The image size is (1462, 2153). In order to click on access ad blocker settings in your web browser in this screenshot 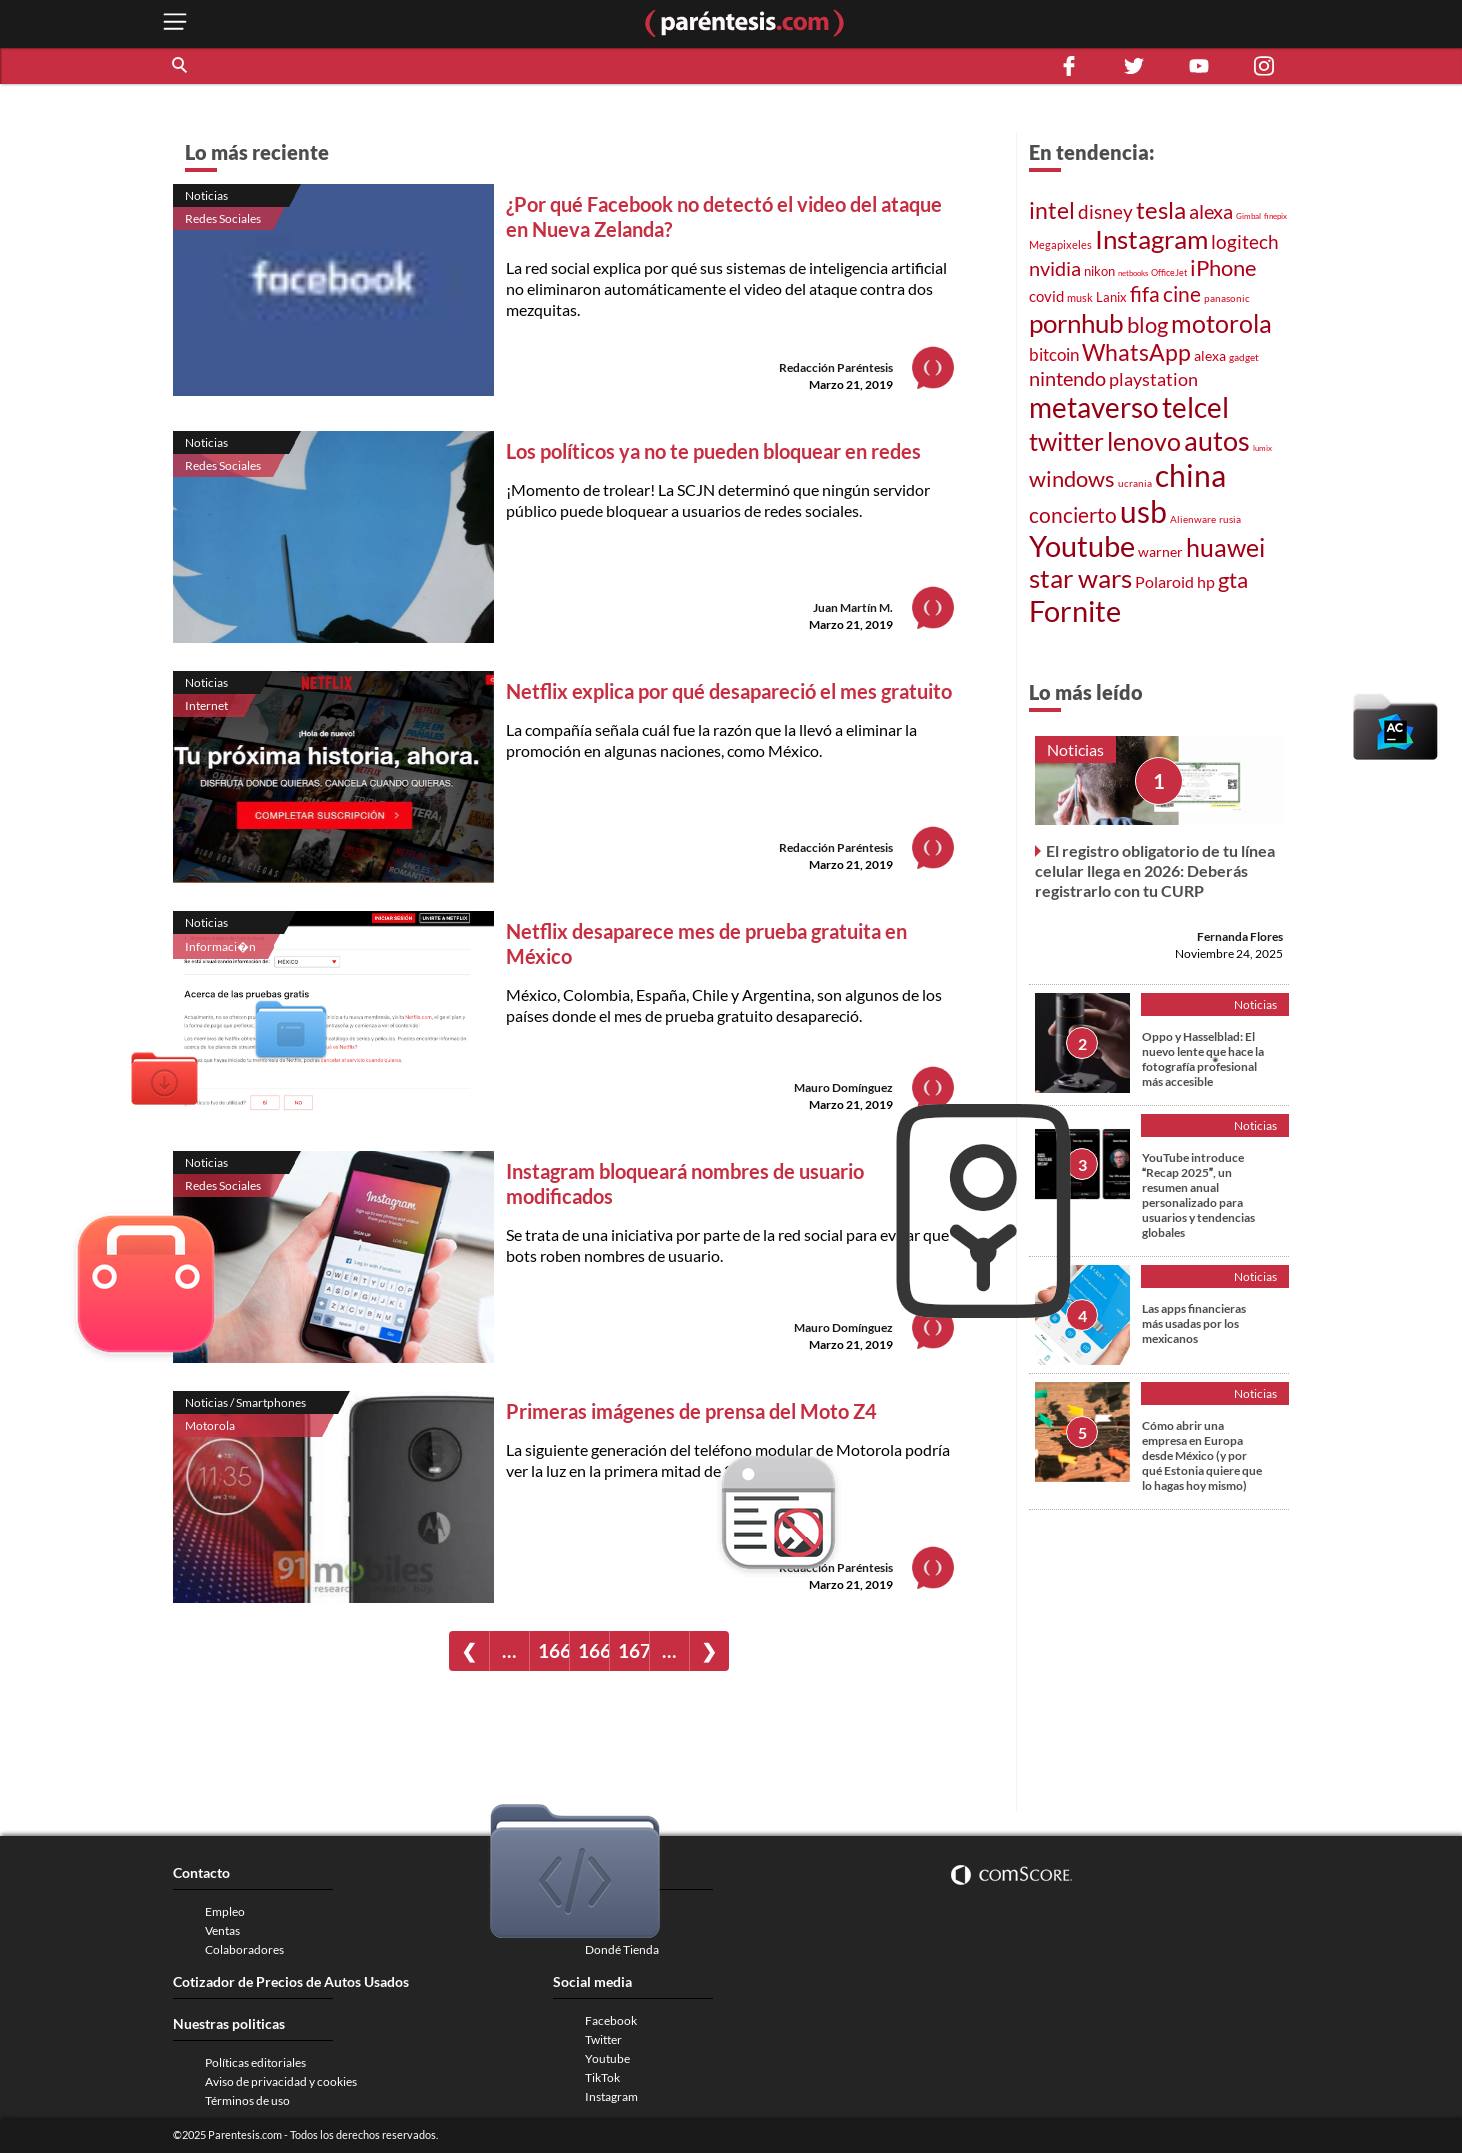, I will do `click(778, 1514)`.